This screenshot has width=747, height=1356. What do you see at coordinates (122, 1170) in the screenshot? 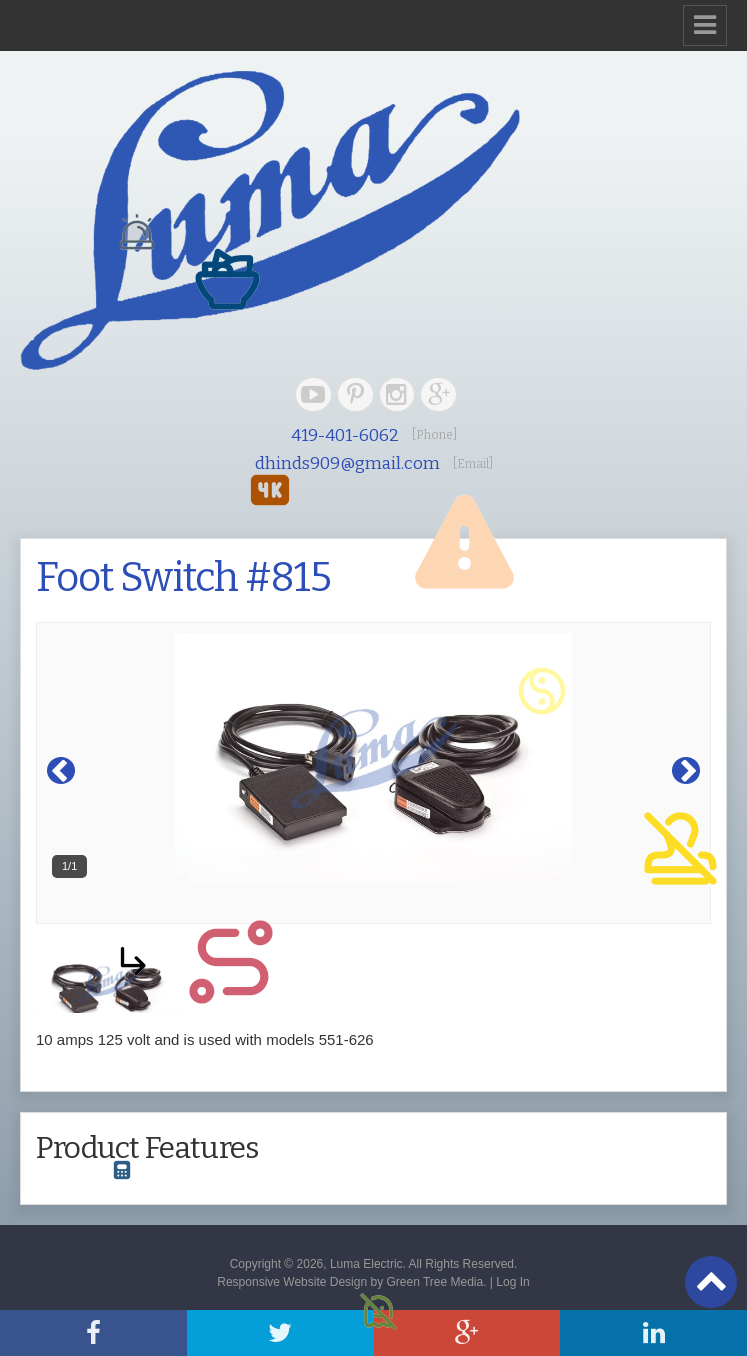
I see `open the calculator app` at bounding box center [122, 1170].